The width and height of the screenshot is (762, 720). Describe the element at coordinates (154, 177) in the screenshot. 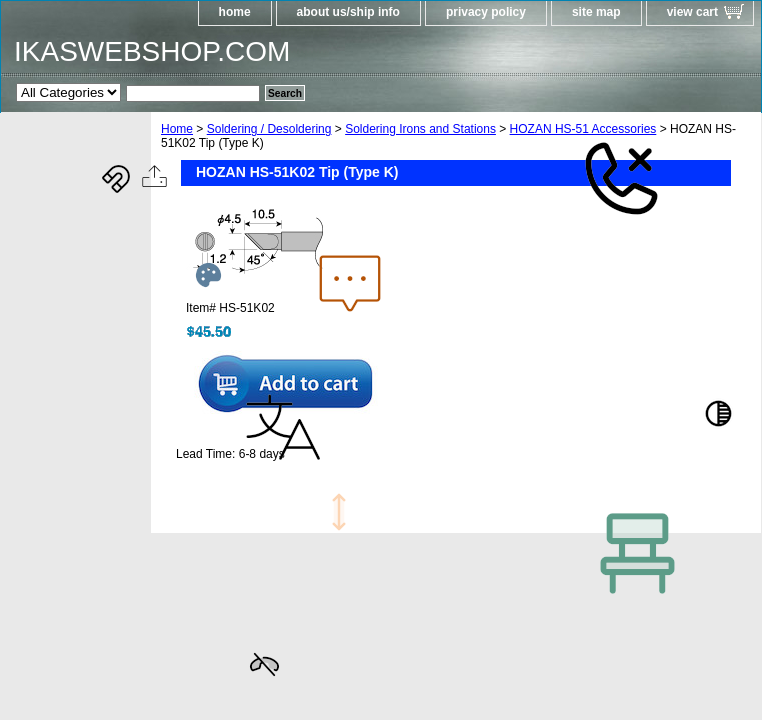

I see `upload a file or document` at that location.